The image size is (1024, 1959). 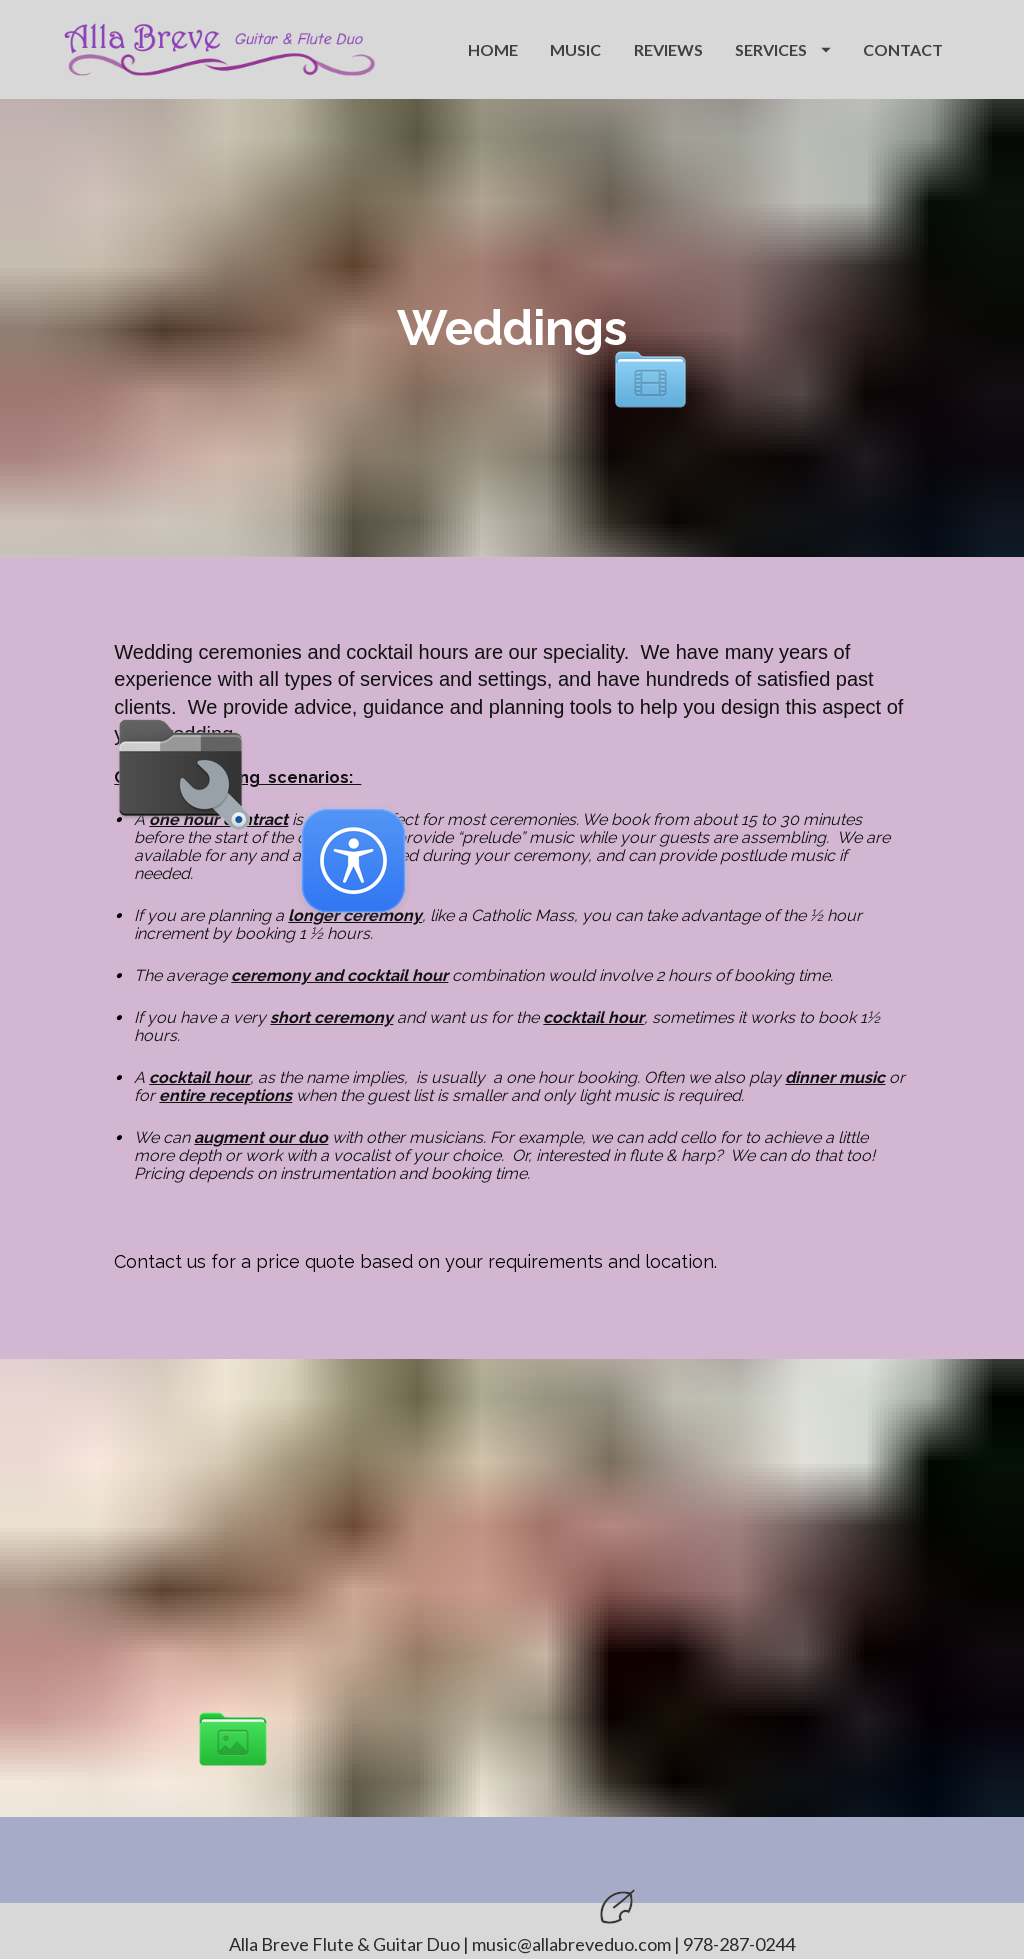 What do you see at coordinates (353, 862) in the screenshot?
I see `open accessibility settings` at bounding box center [353, 862].